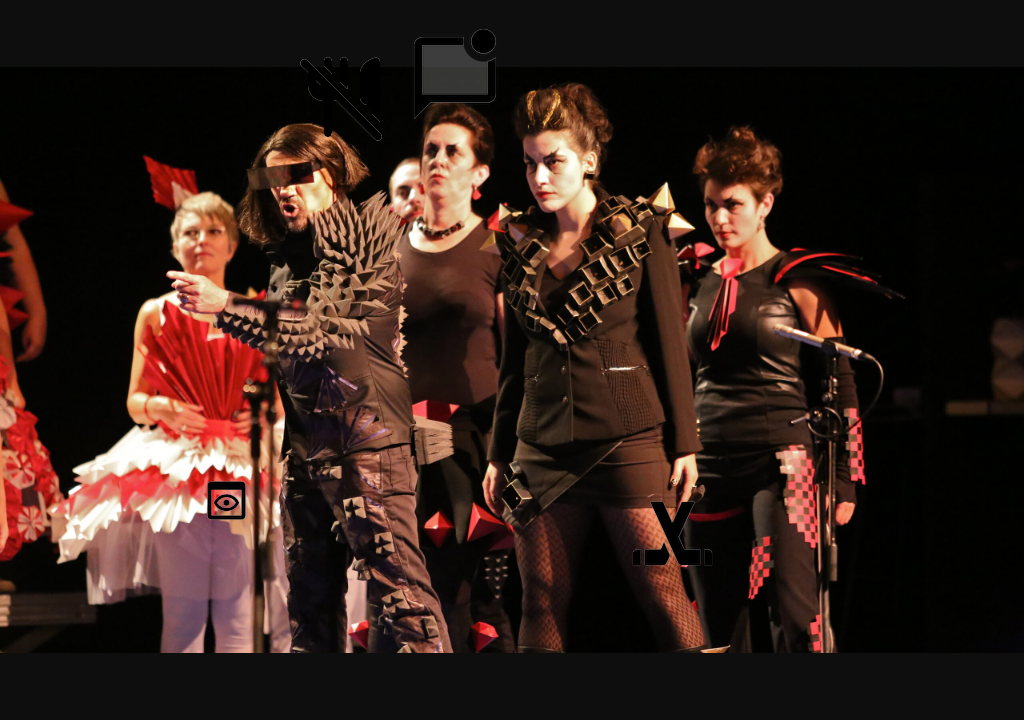 This screenshot has height=720, width=1024. Describe the element at coordinates (672, 533) in the screenshot. I see `view hockey sports content` at that location.